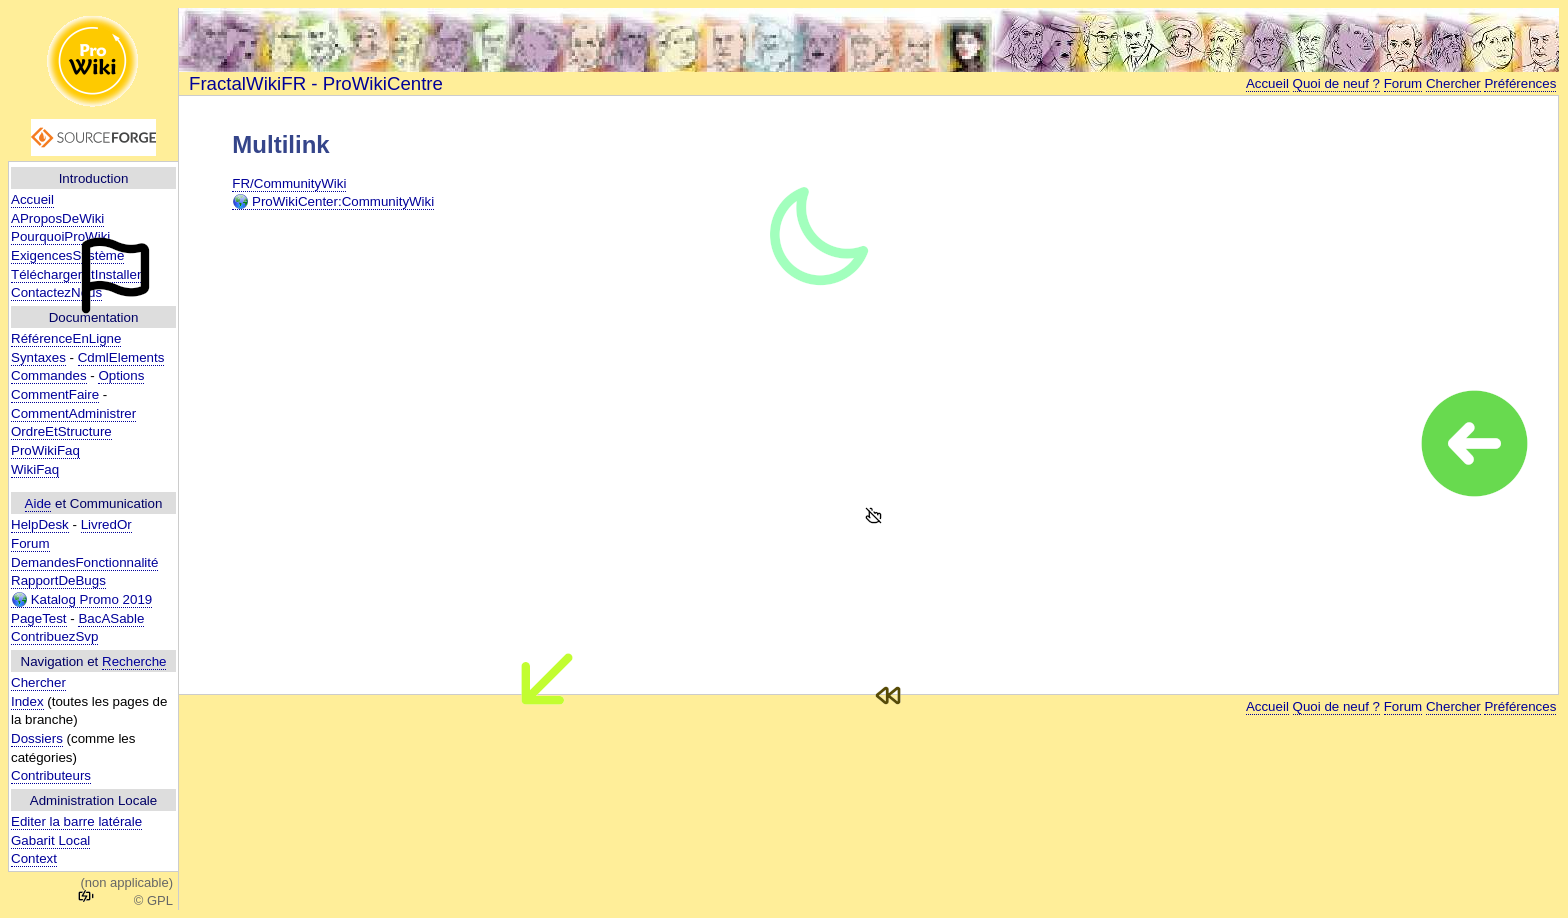 Image resolution: width=1568 pixels, height=918 pixels. What do you see at coordinates (115, 275) in the screenshot?
I see `flag or bookmark an item for later` at bounding box center [115, 275].